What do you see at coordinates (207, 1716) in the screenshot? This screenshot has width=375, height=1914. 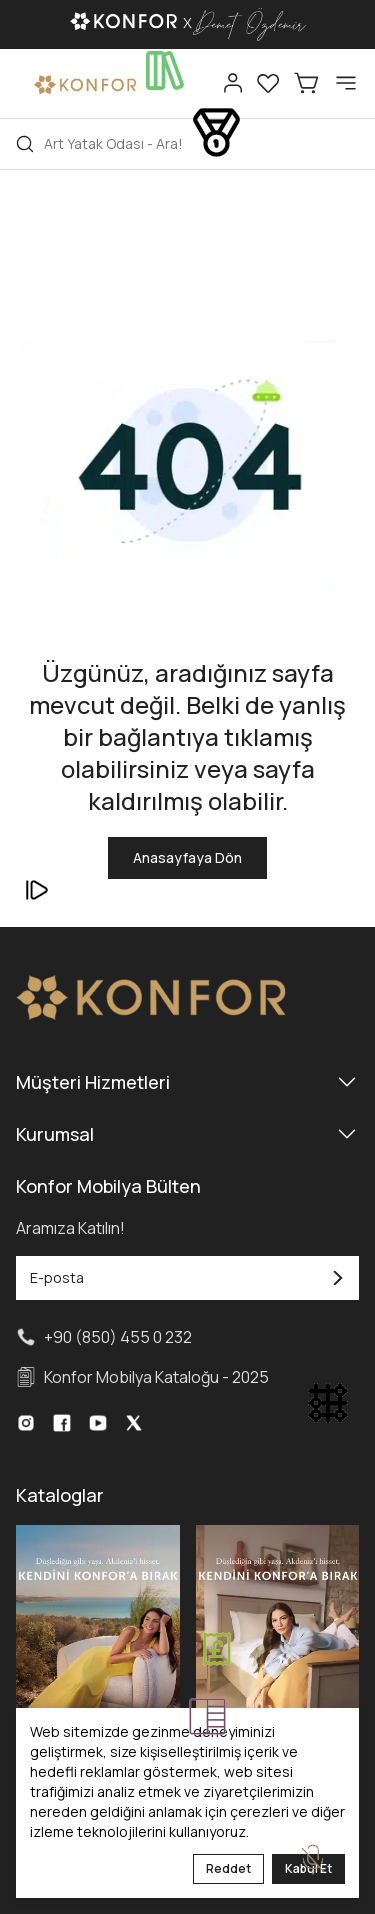 I see `toggle half-fill or partial selection` at bounding box center [207, 1716].